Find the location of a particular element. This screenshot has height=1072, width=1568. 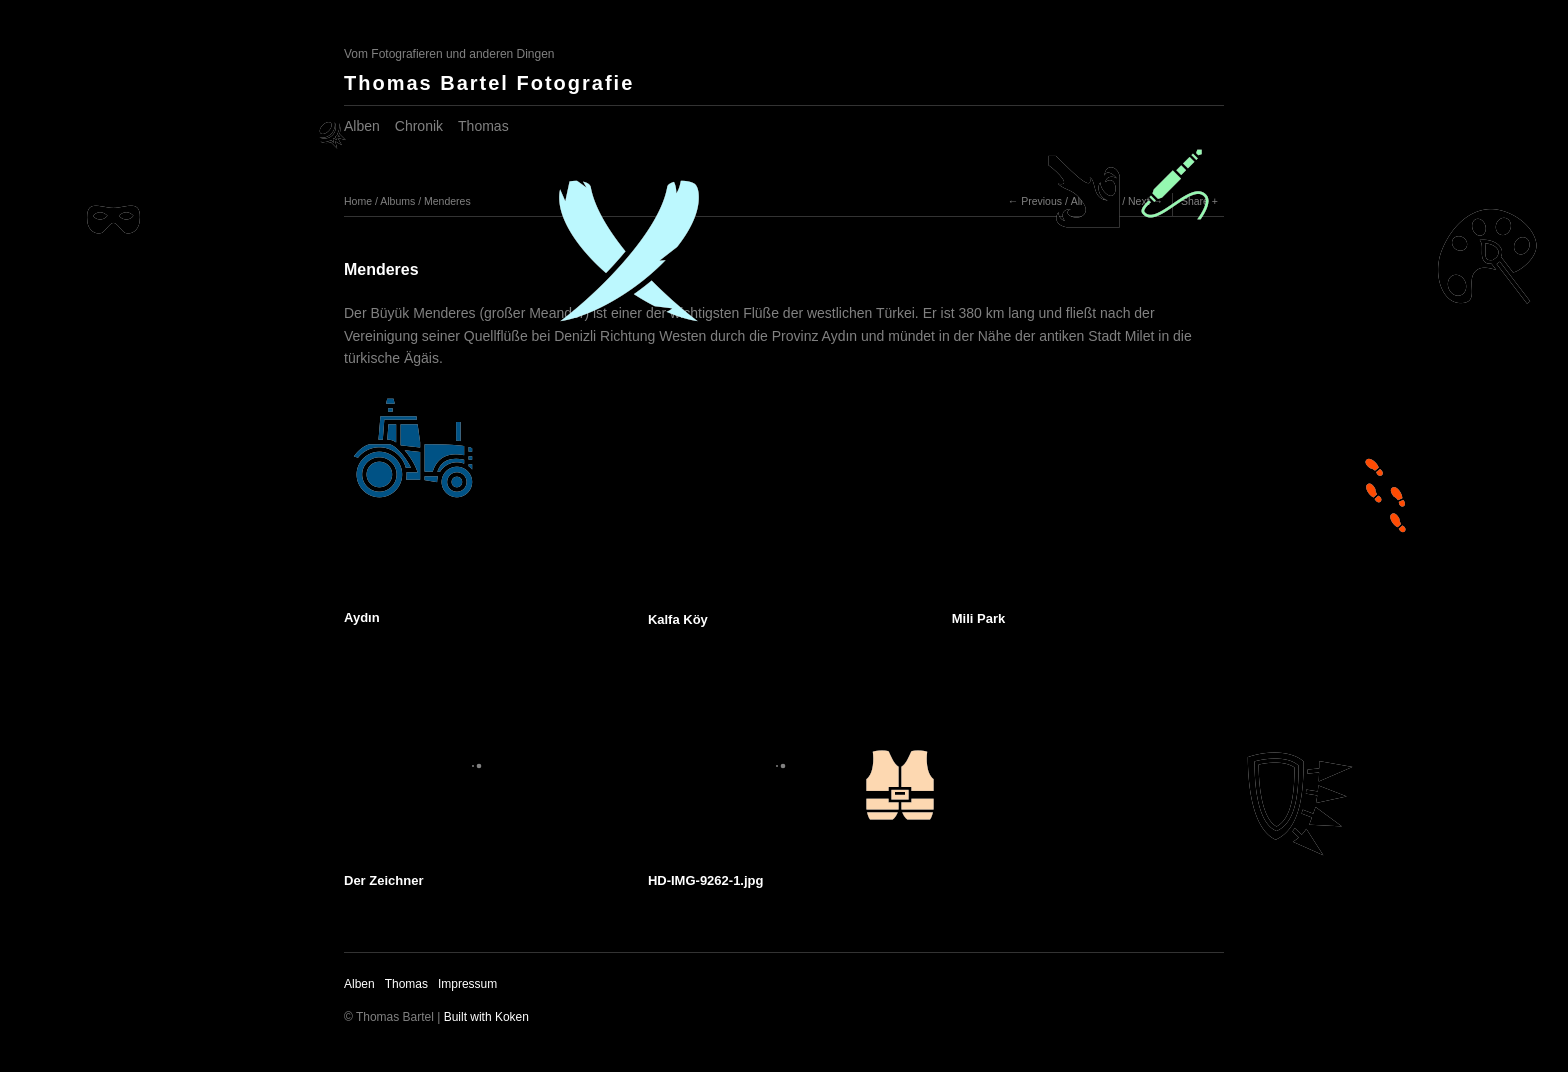

indicates damage blocked or deflected is located at coordinates (1299, 803).